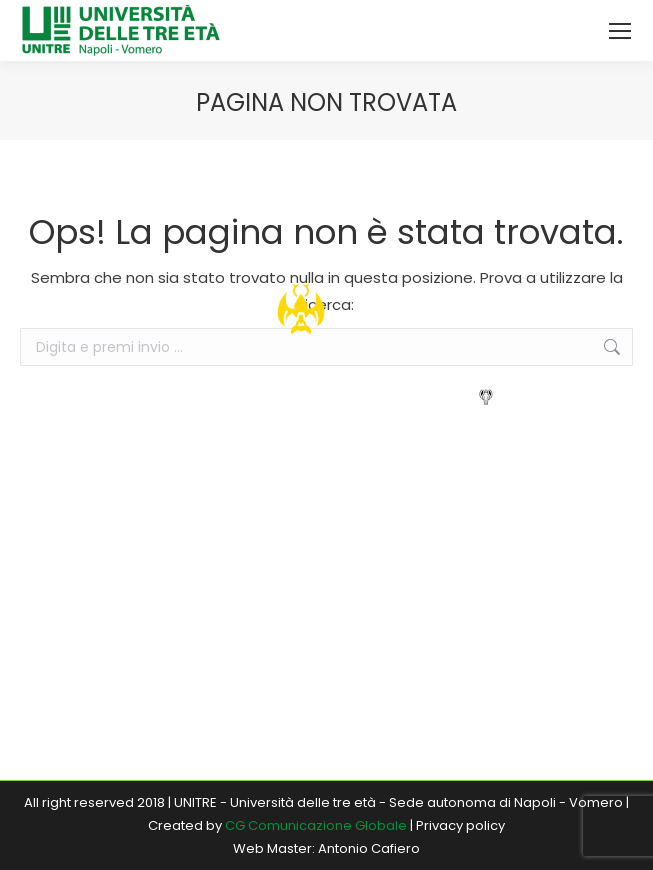 This screenshot has height=870, width=653. Describe the element at coordinates (486, 397) in the screenshot. I see `indicates enhanced awareness or heightened perception state` at that location.